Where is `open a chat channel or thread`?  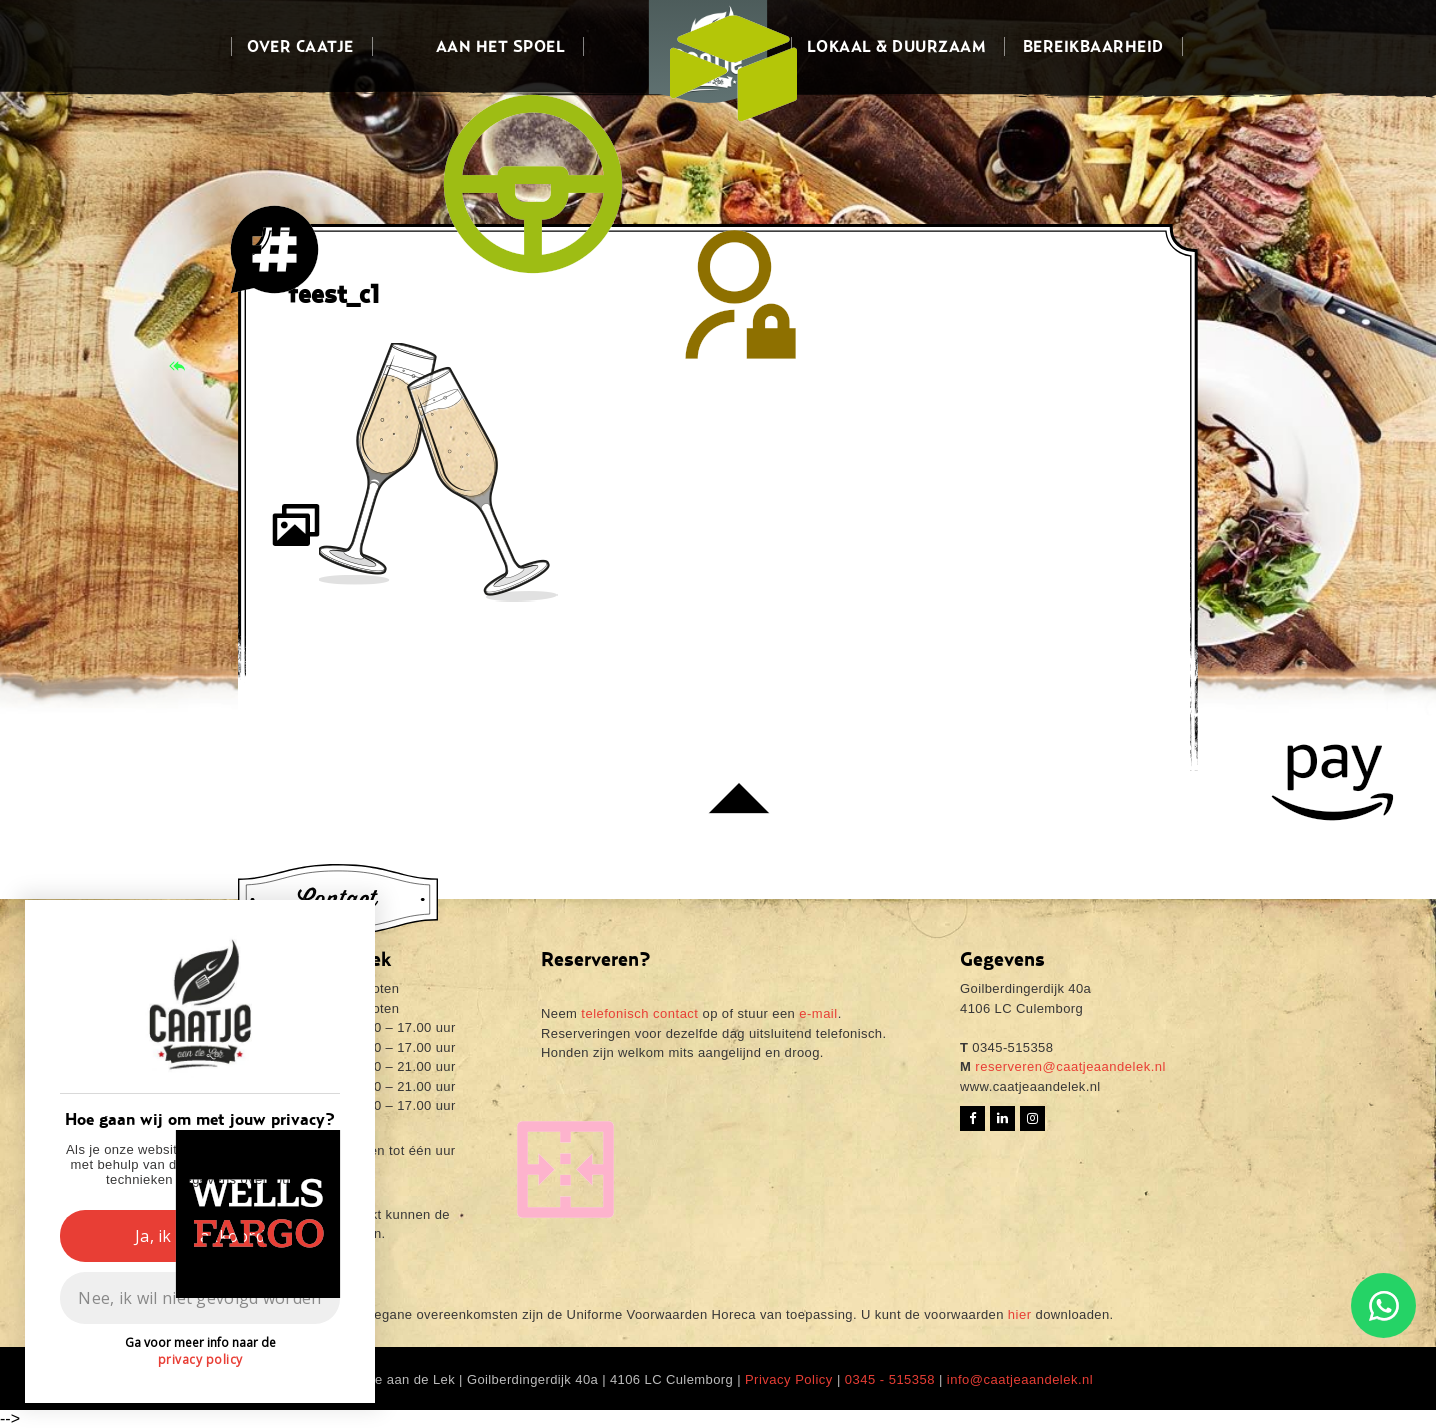 open a chat channel or thread is located at coordinates (274, 249).